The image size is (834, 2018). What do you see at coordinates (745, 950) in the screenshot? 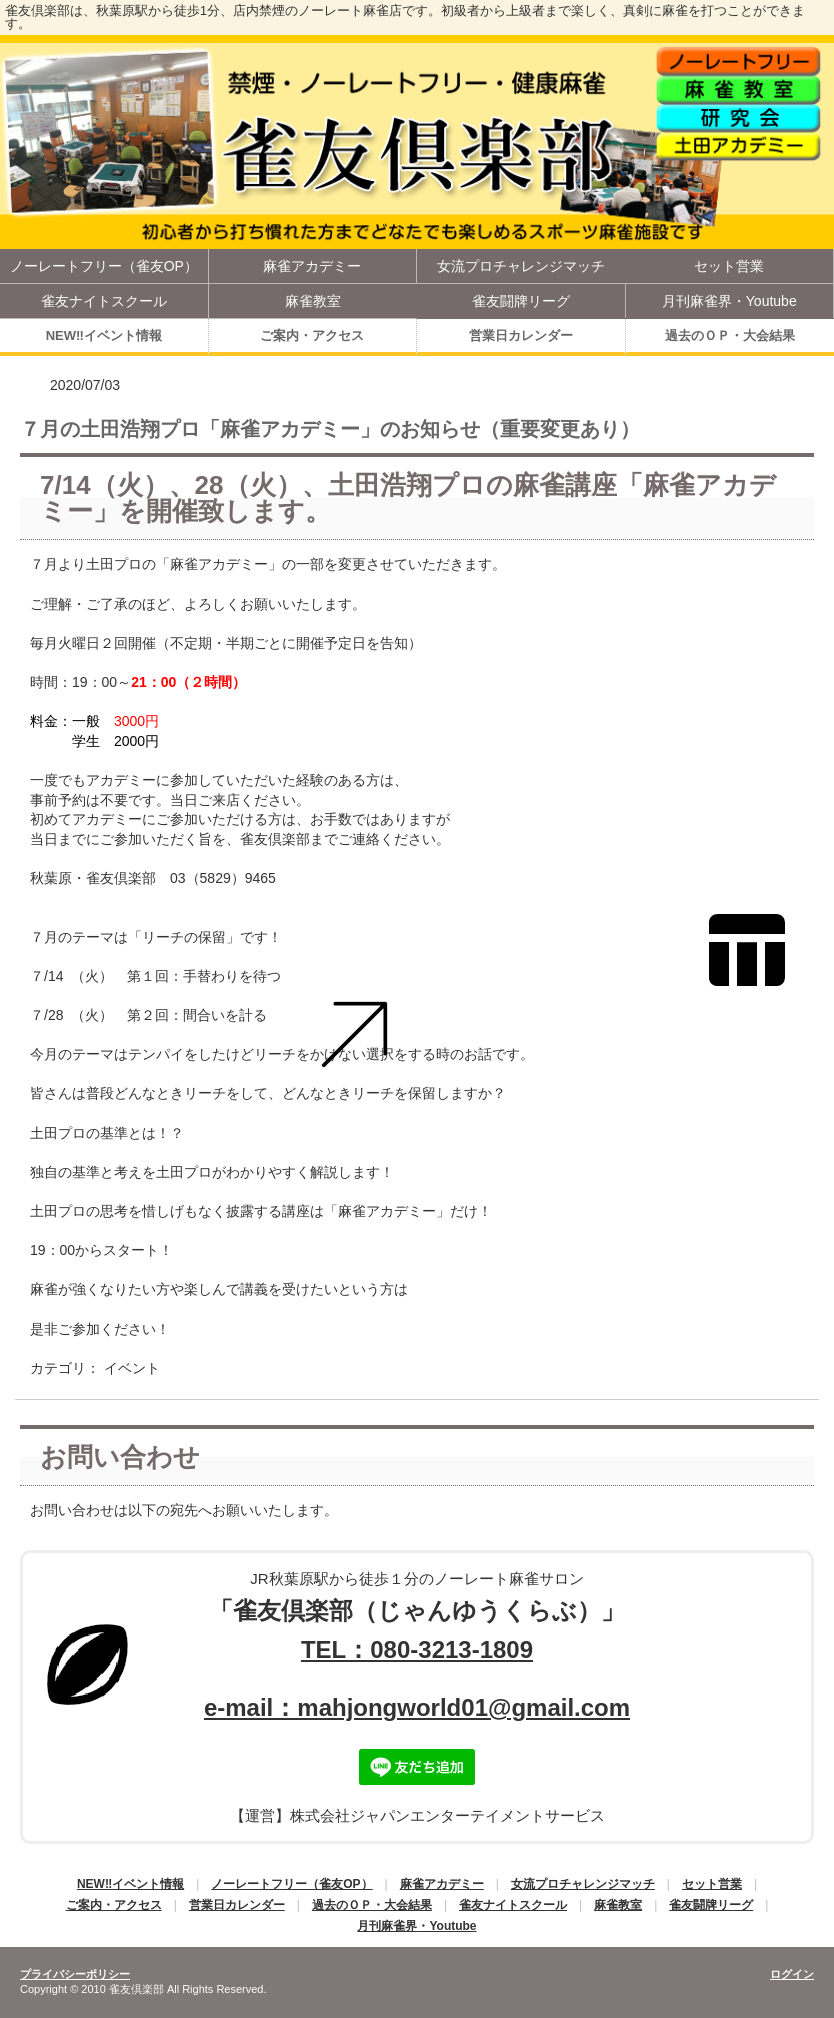
I see `view data in table format` at bounding box center [745, 950].